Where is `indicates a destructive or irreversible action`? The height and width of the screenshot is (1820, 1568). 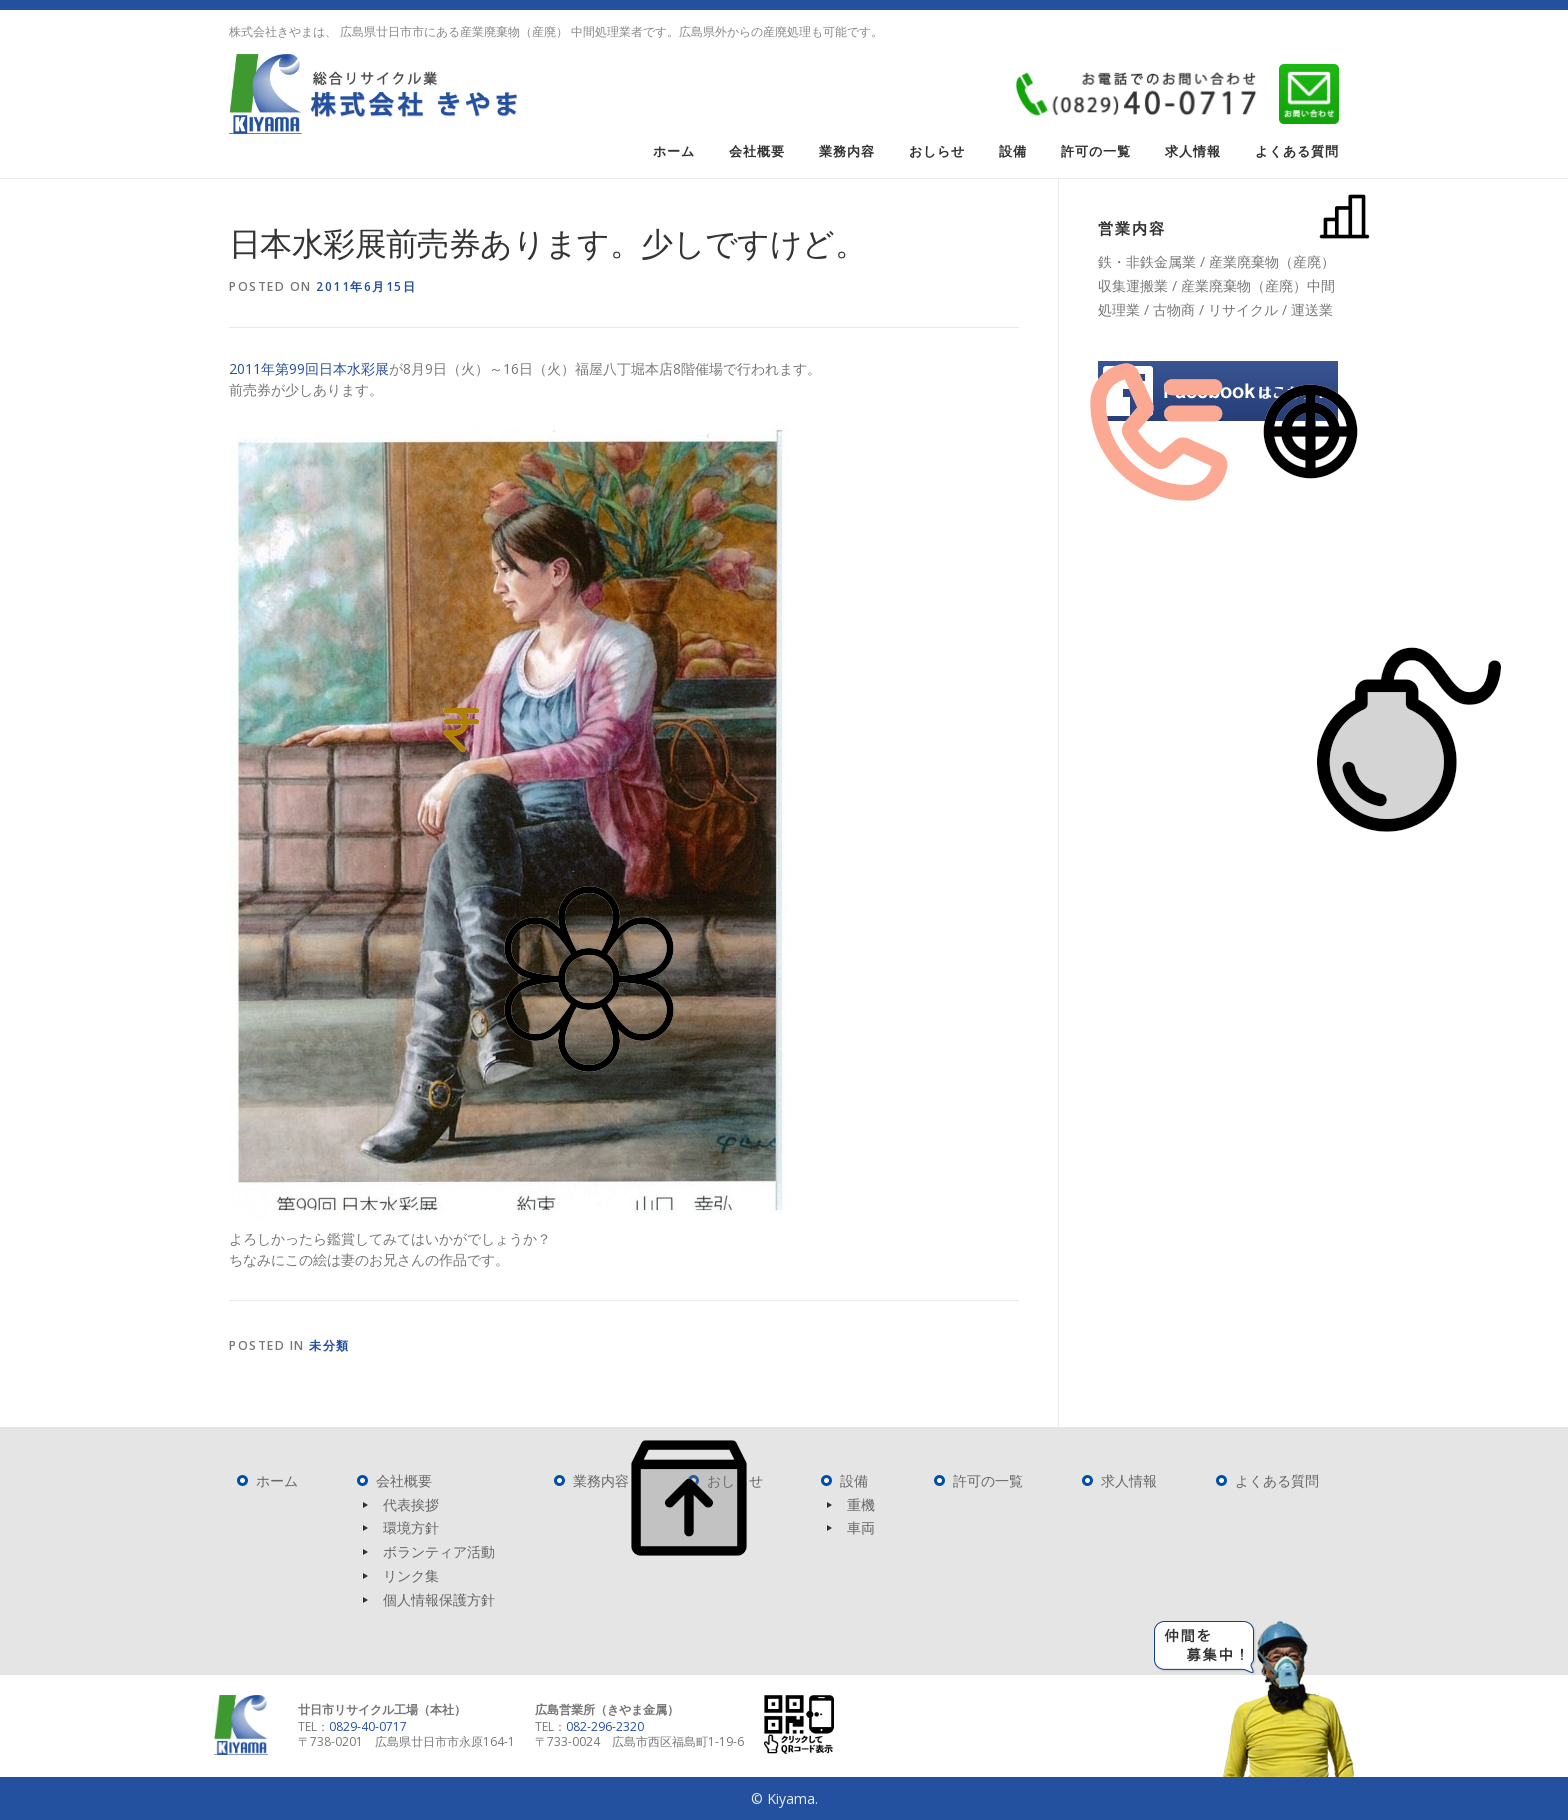 indicates a destructive or irreversible action is located at coordinates (1399, 736).